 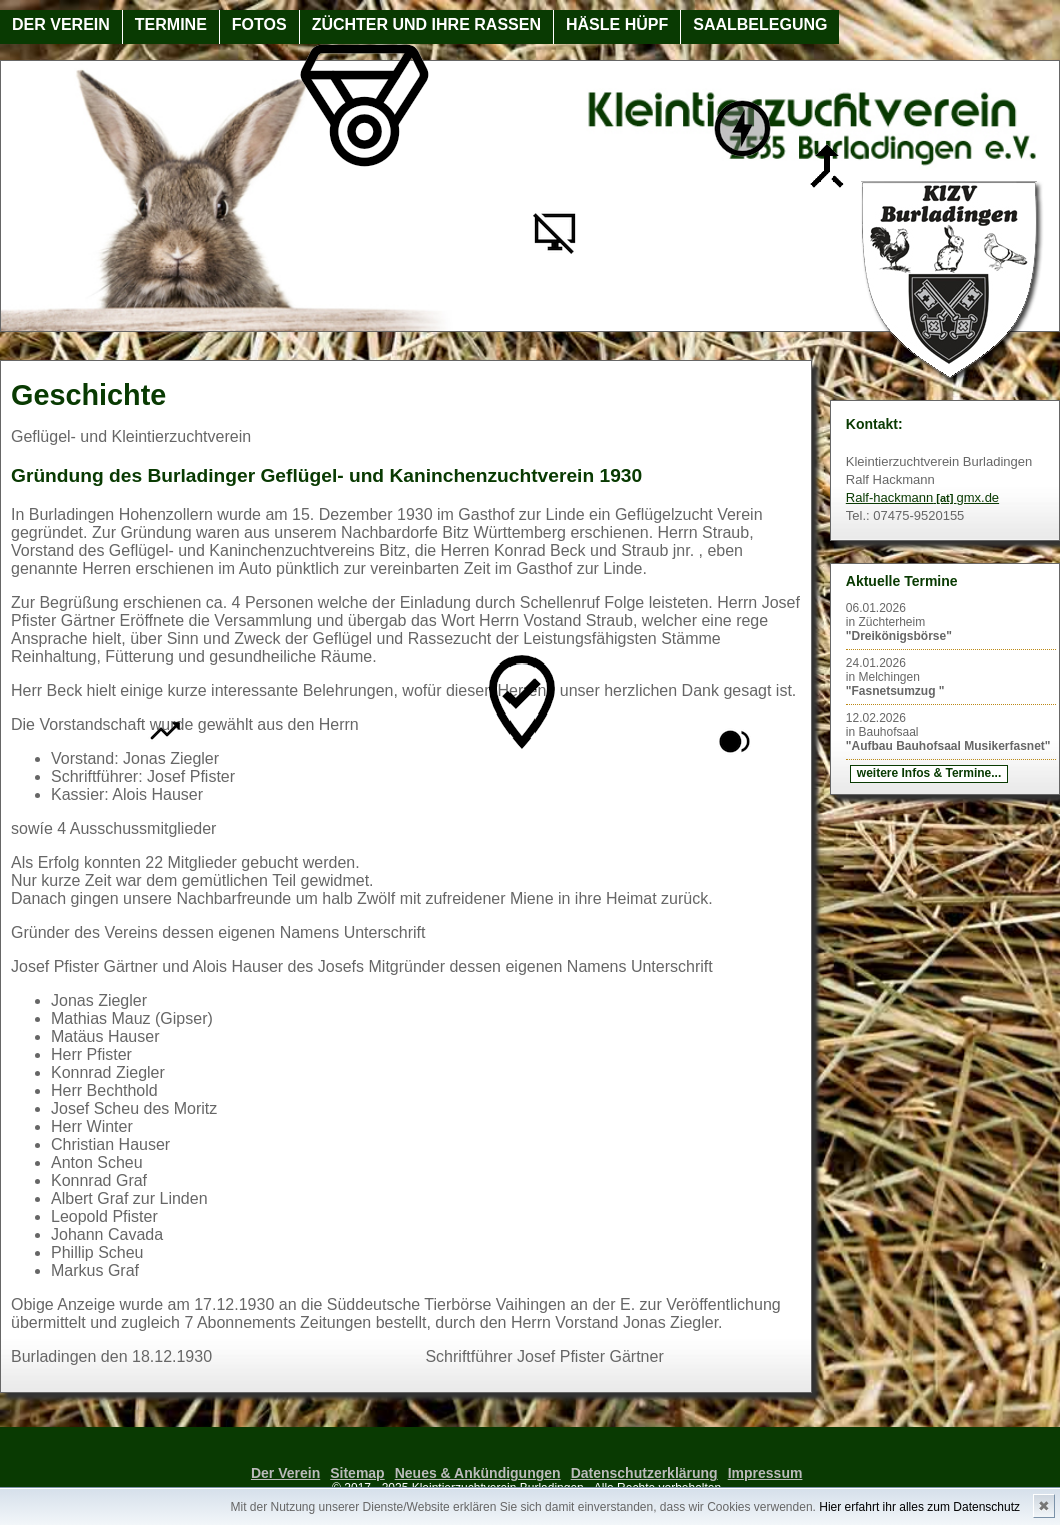 I want to click on view trending or popular content, so click(x=165, y=731).